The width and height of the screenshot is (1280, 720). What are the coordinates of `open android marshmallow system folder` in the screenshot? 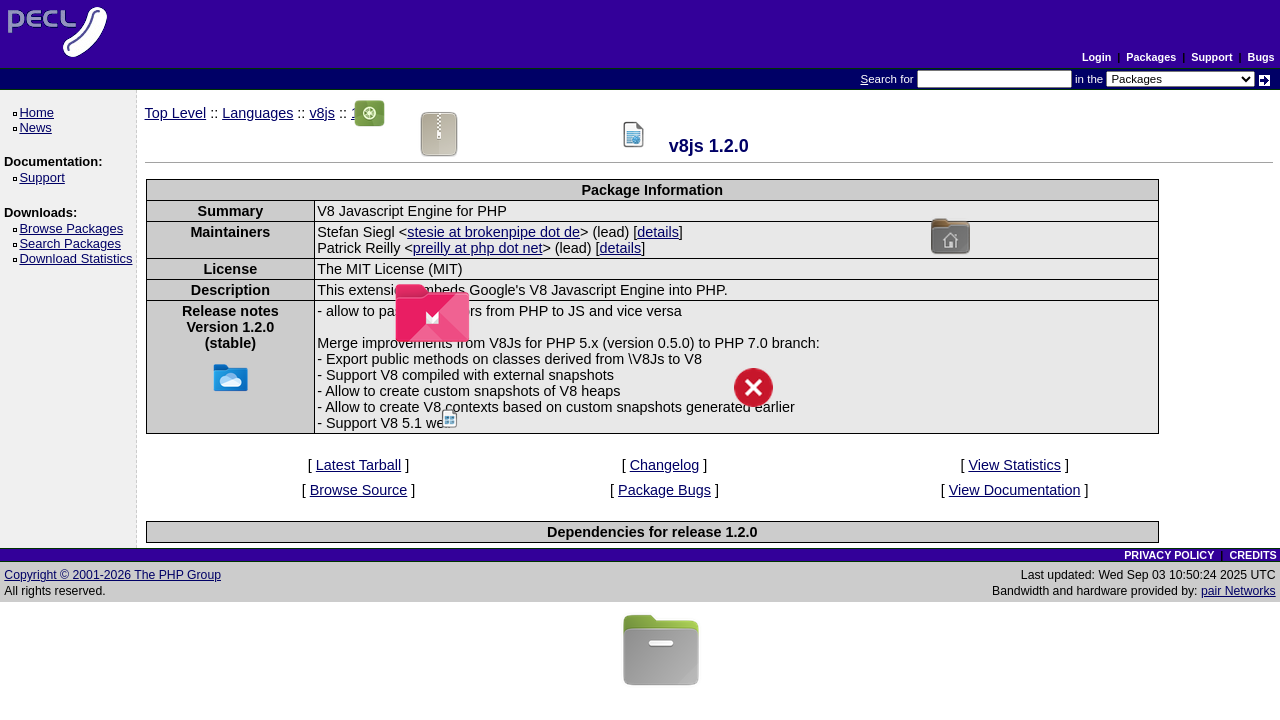 It's located at (432, 315).